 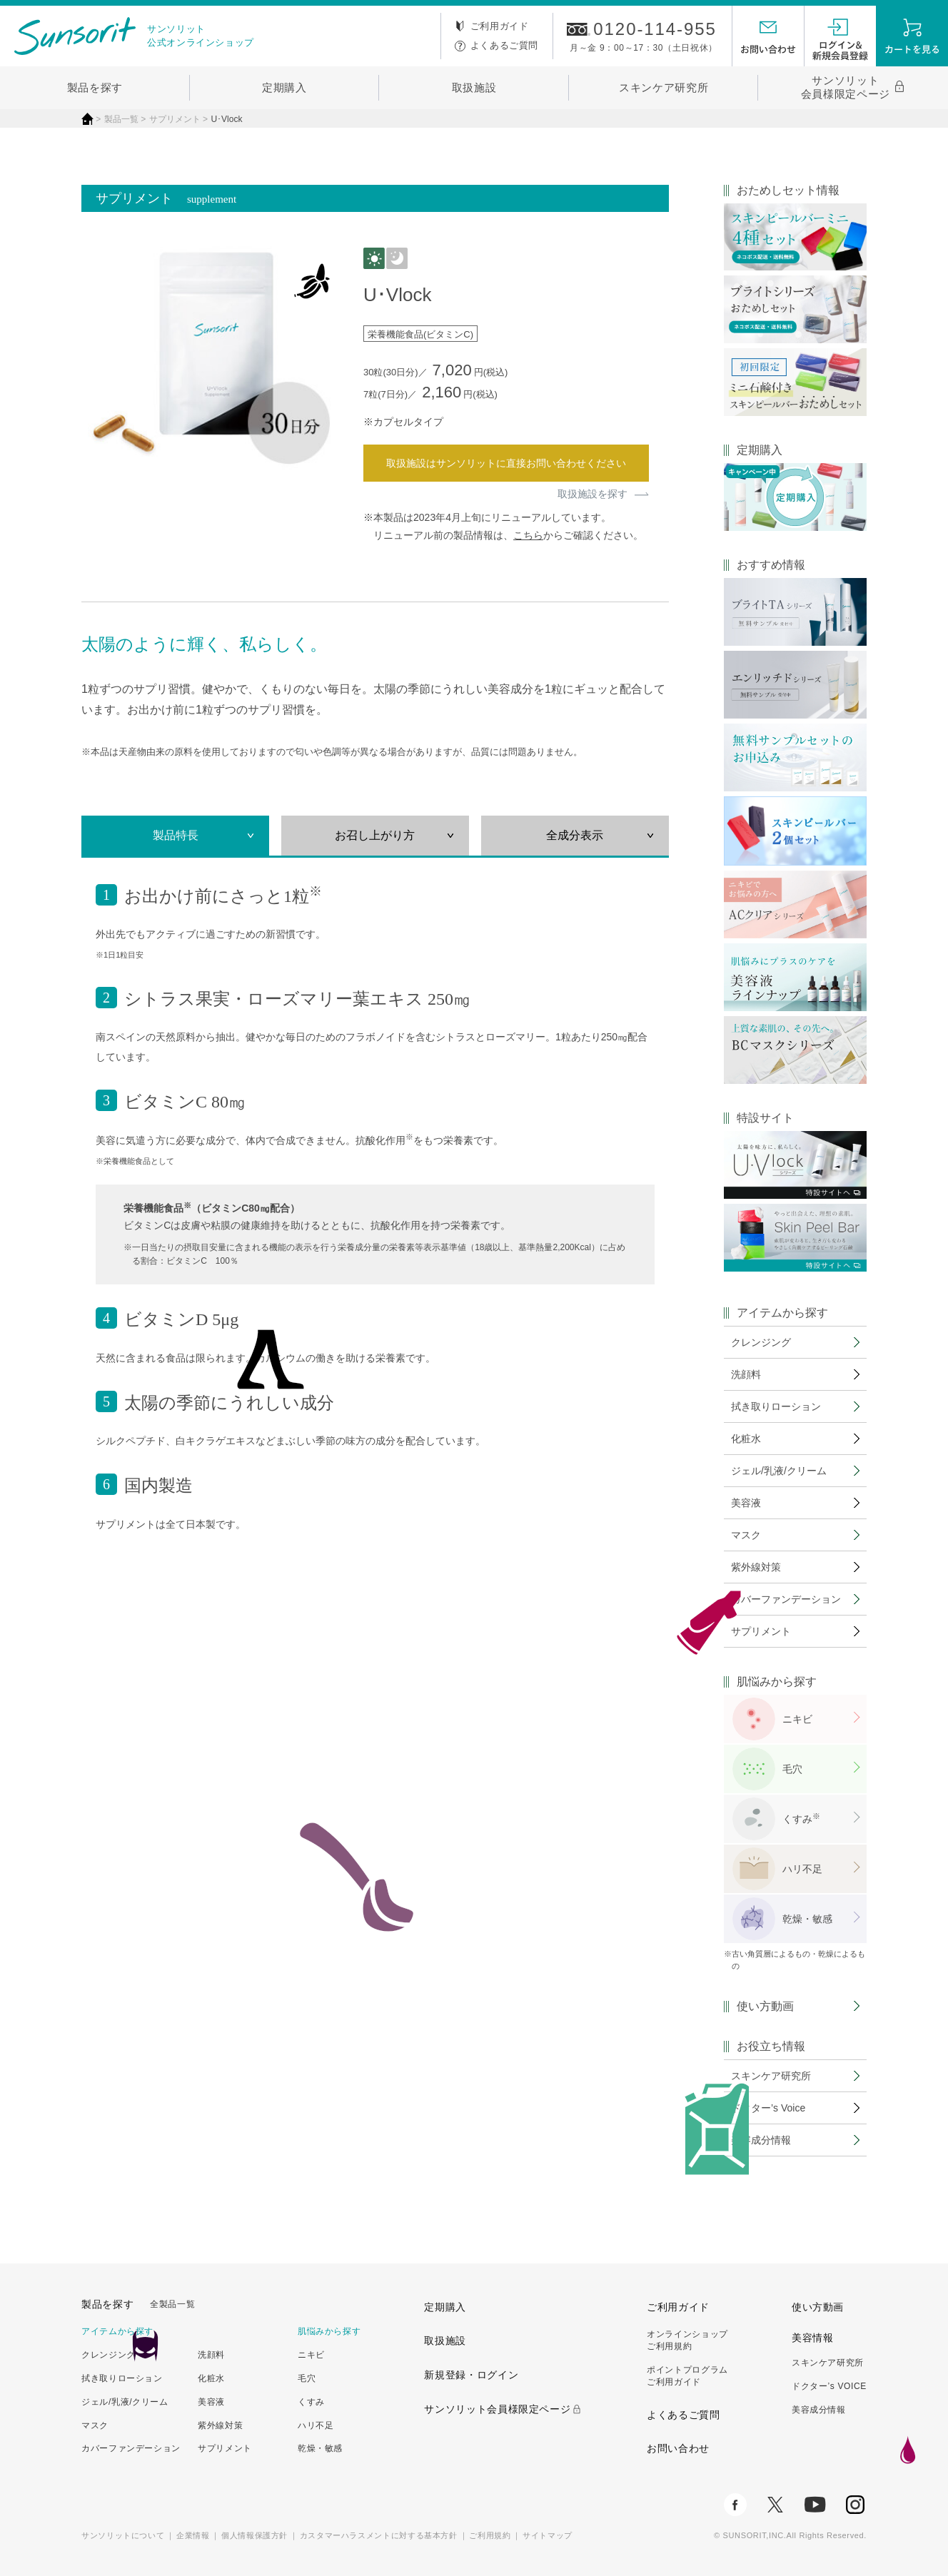 What do you see at coordinates (709, 1623) in the screenshot?
I see `select or equip weapon attachment` at bounding box center [709, 1623].